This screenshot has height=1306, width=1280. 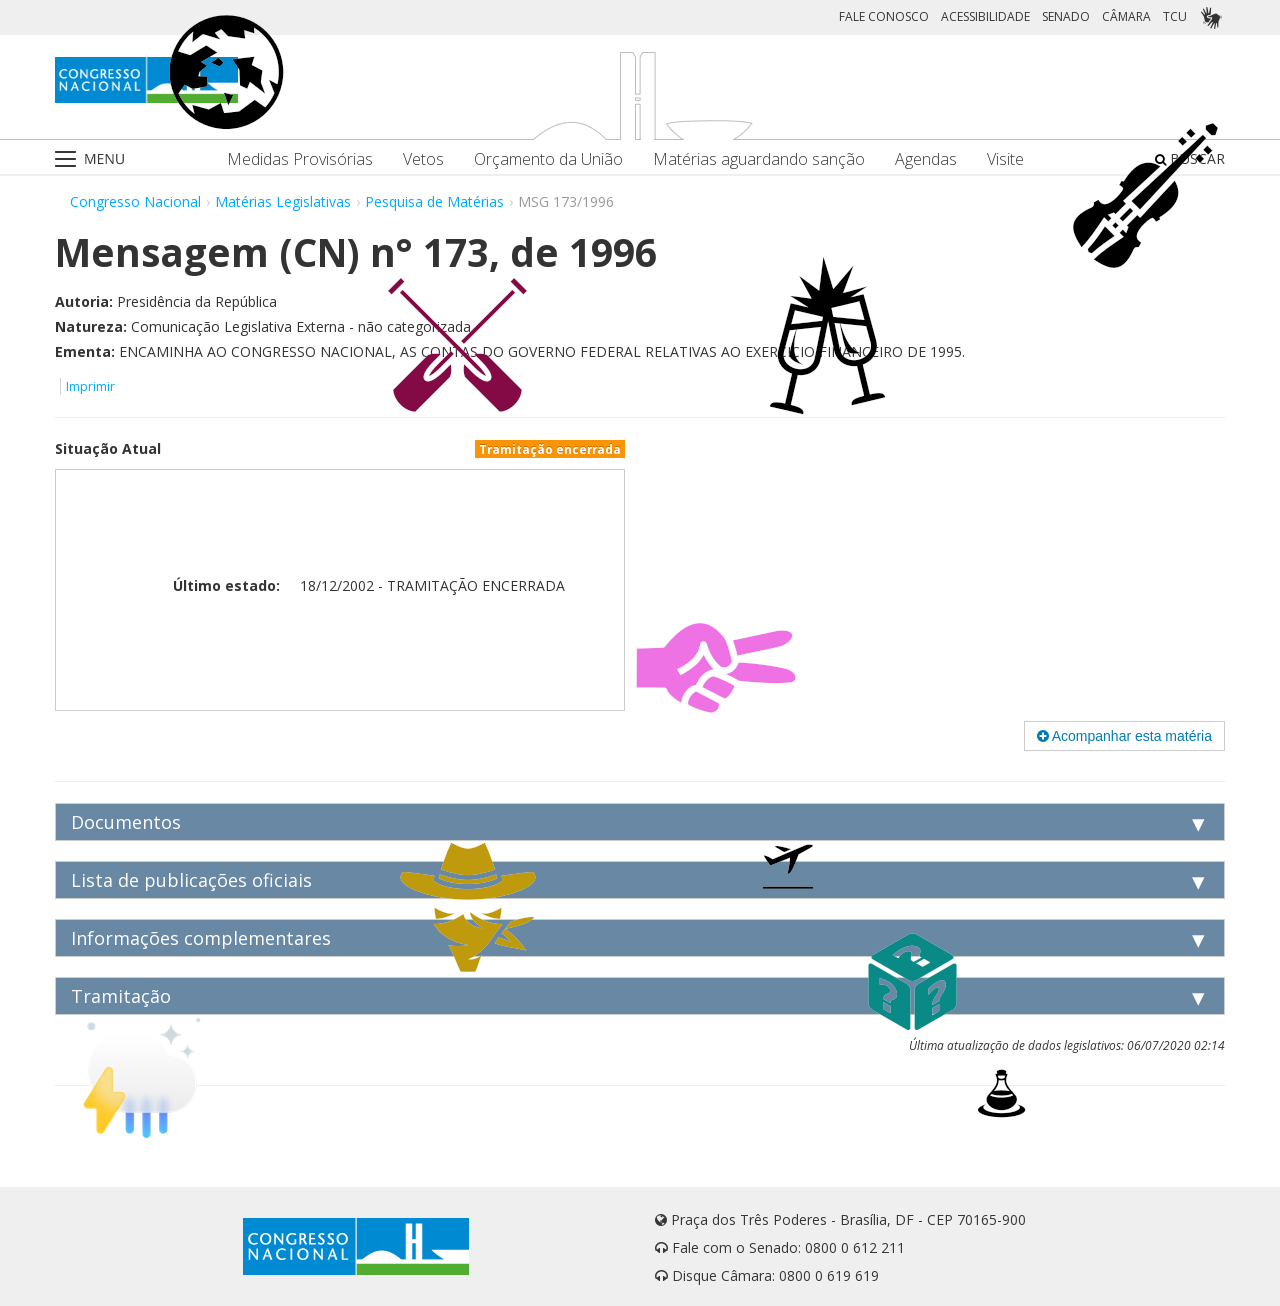 I want to click on indicates outlaw or bandit character type, so click(x=468, y=905).